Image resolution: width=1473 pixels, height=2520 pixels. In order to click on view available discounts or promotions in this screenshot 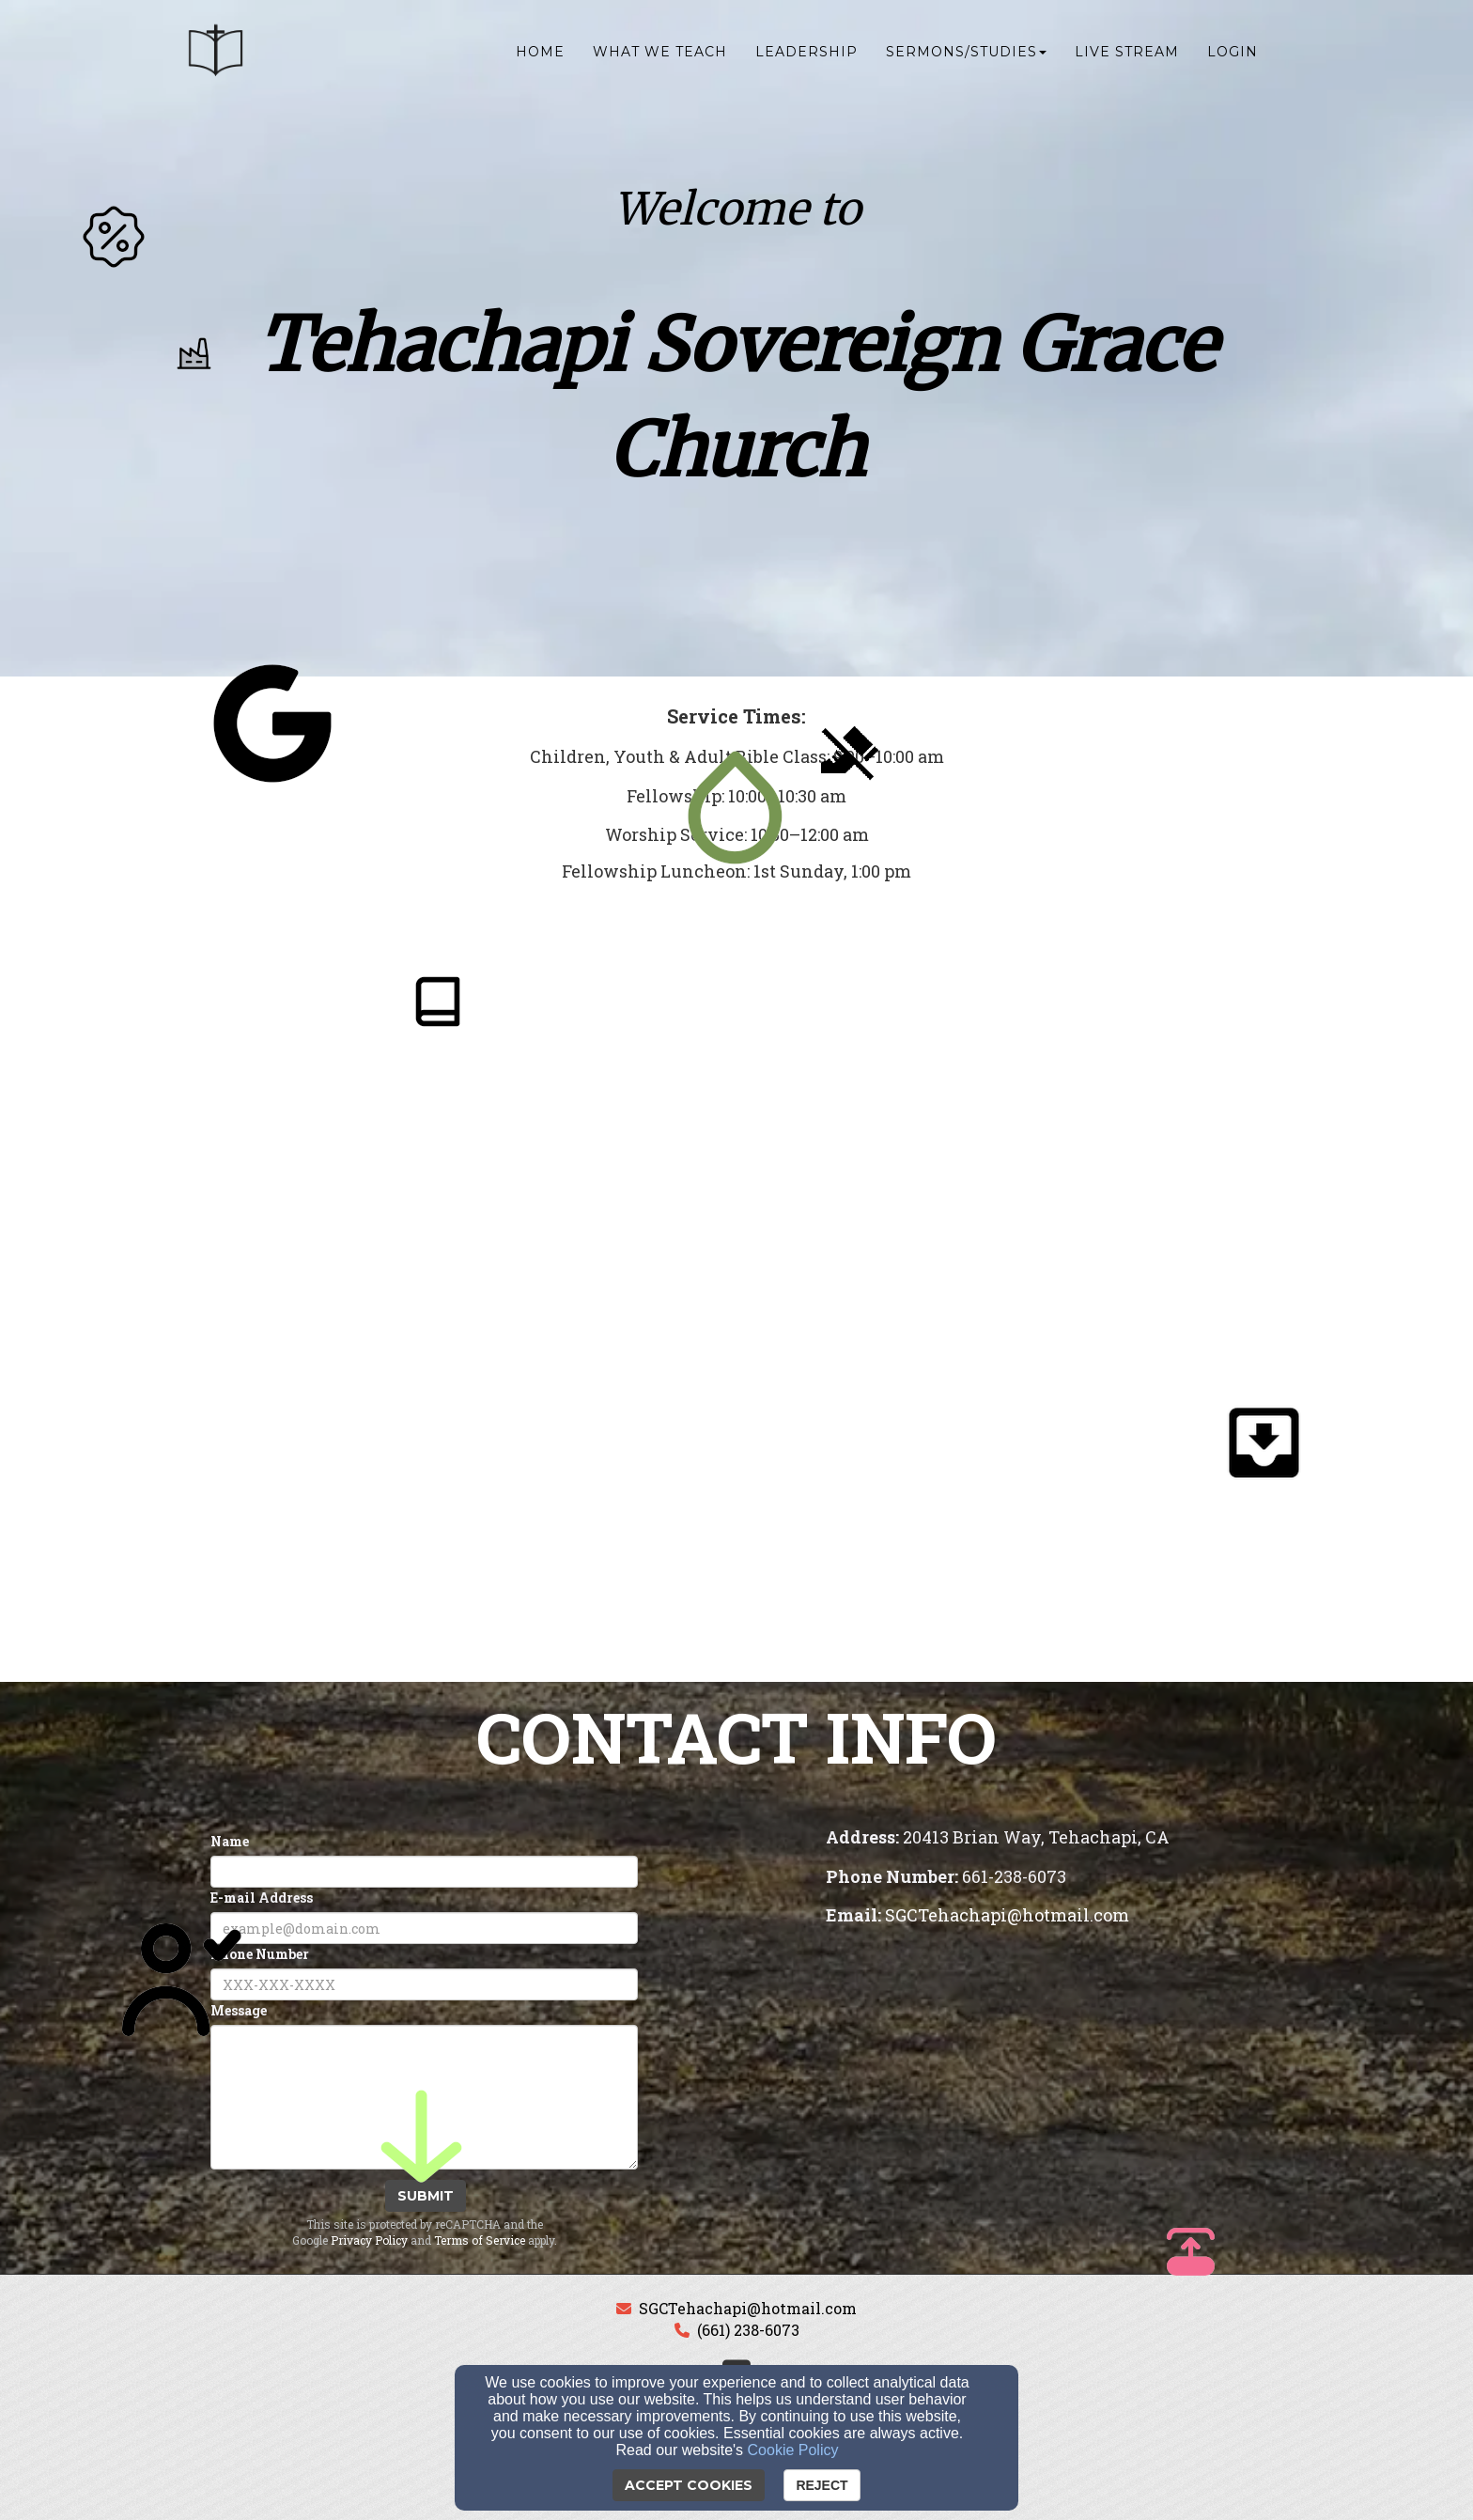, I will do `click(114, 237)`.